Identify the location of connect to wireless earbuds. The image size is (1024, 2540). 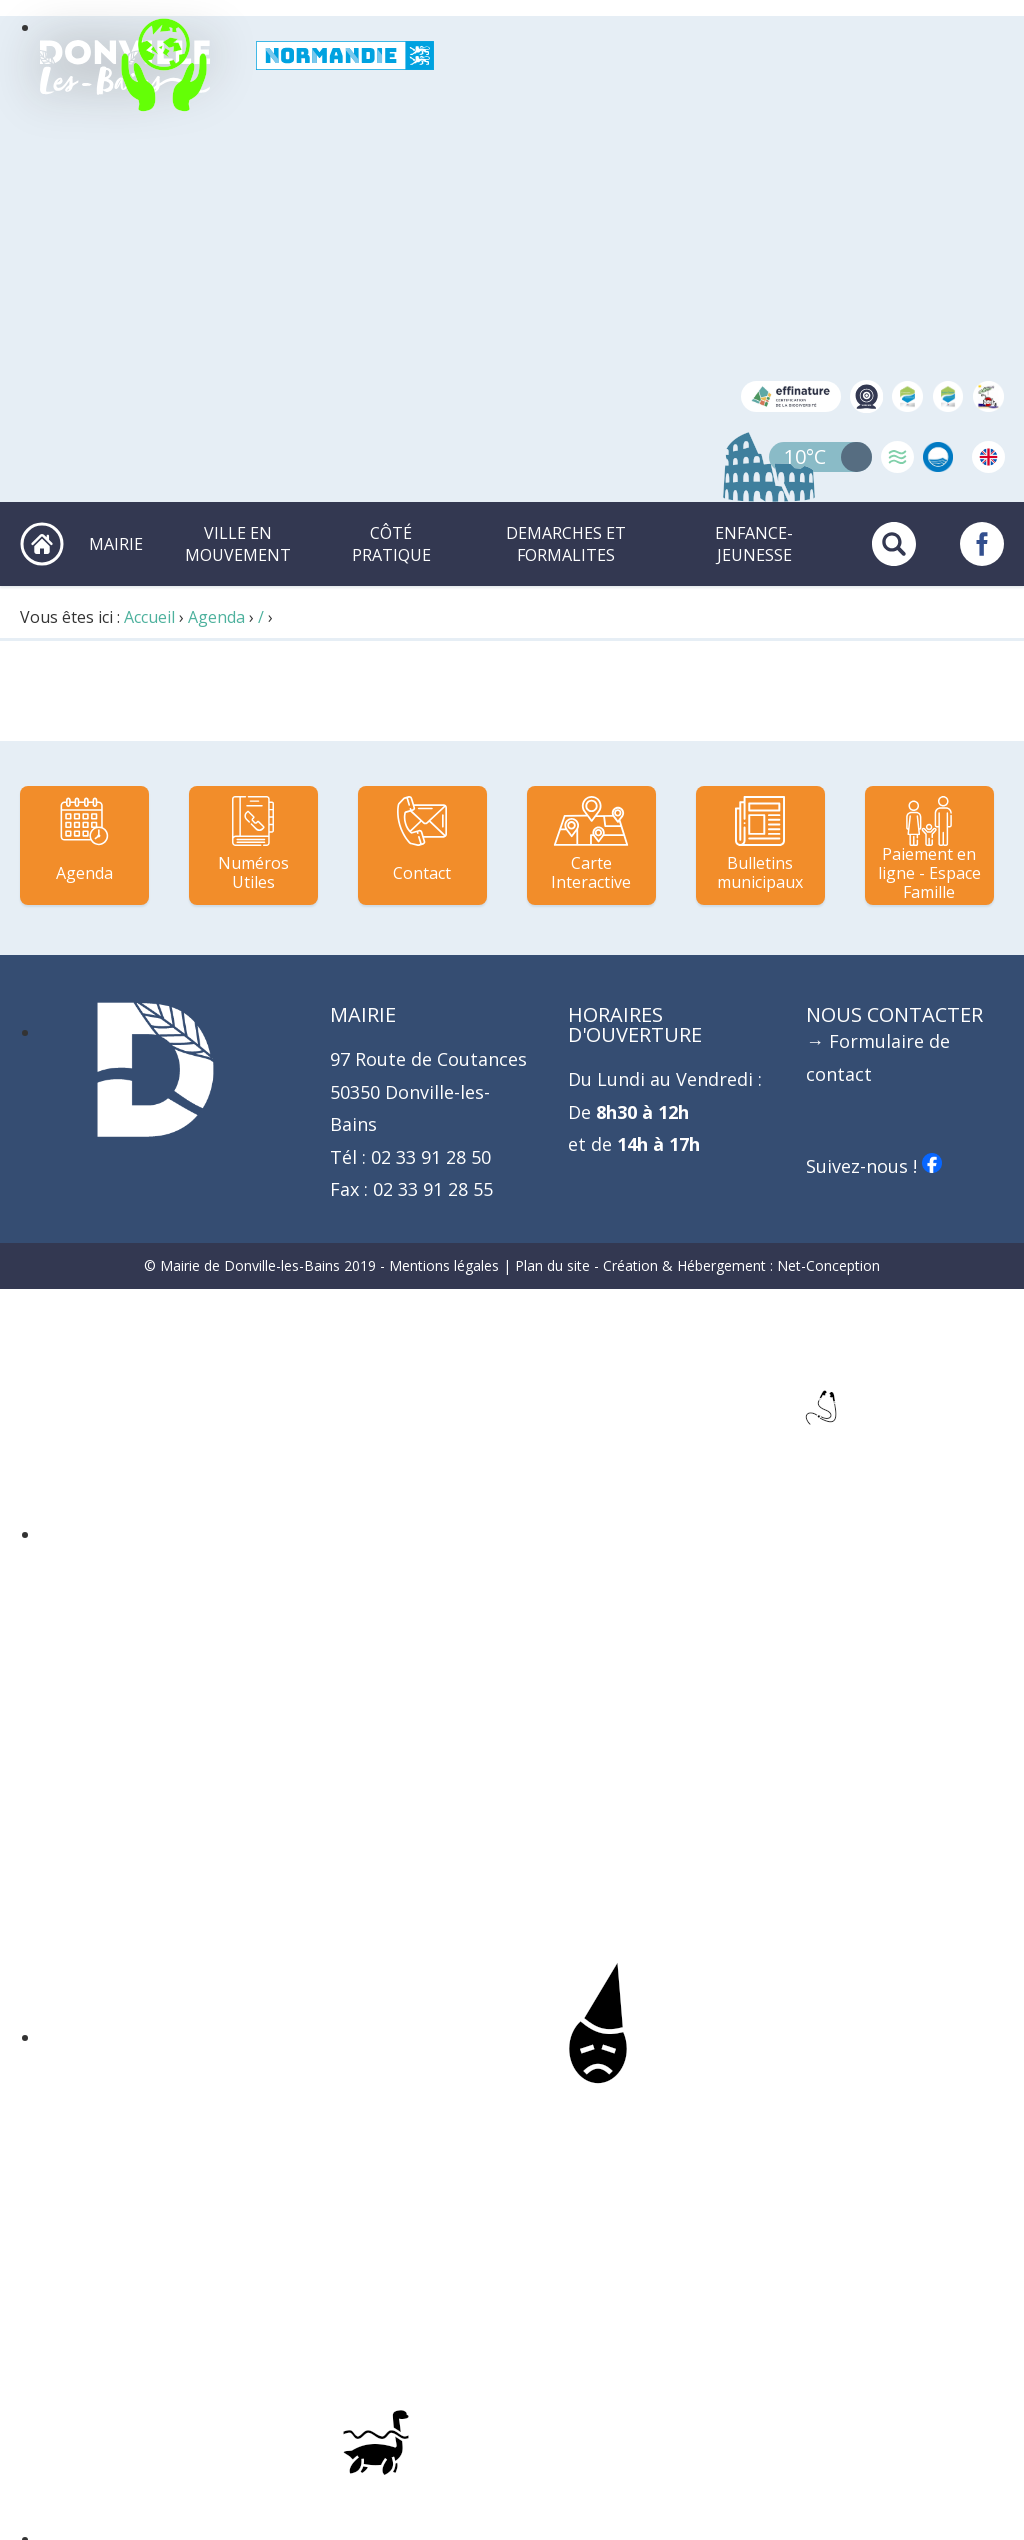
(821, 1407).